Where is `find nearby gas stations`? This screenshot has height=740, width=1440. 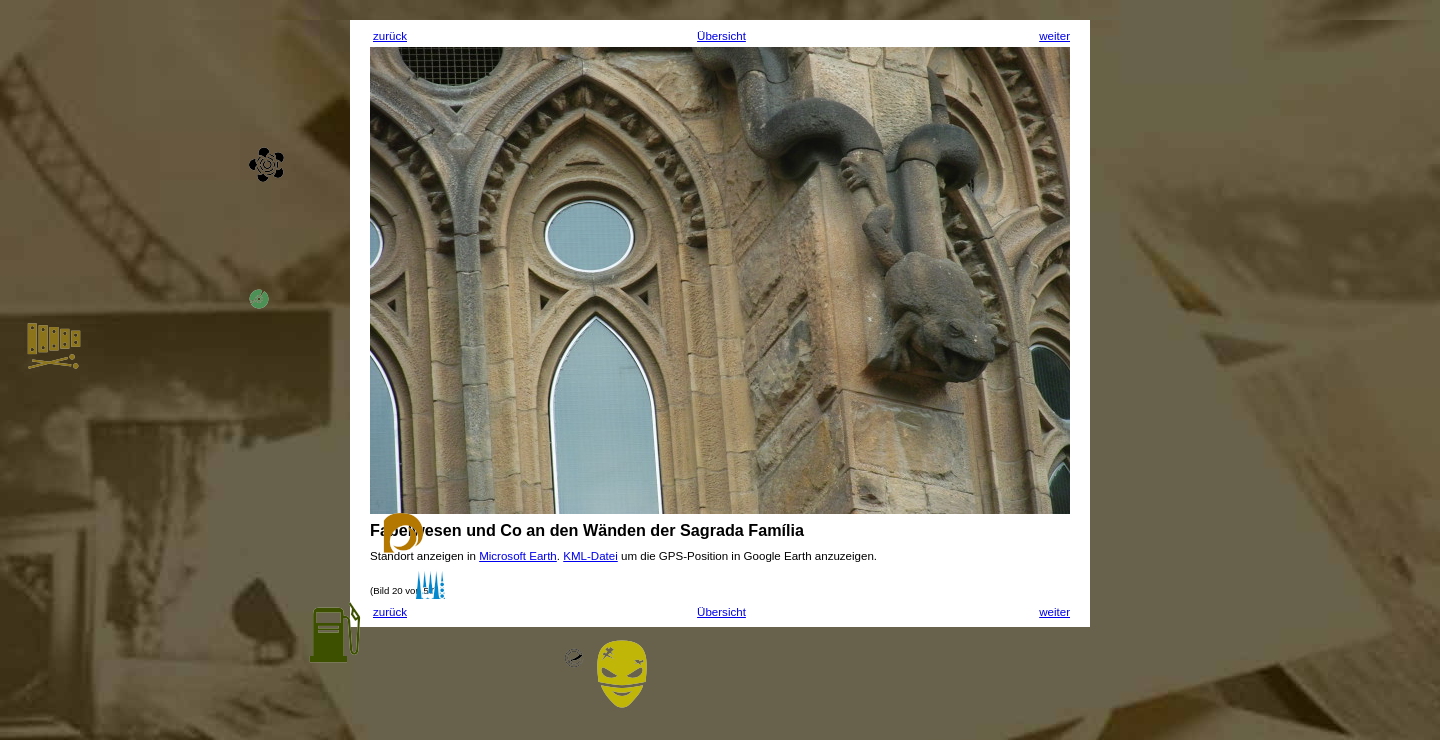 find nearby gas stations is located at coordinates (335, 632).